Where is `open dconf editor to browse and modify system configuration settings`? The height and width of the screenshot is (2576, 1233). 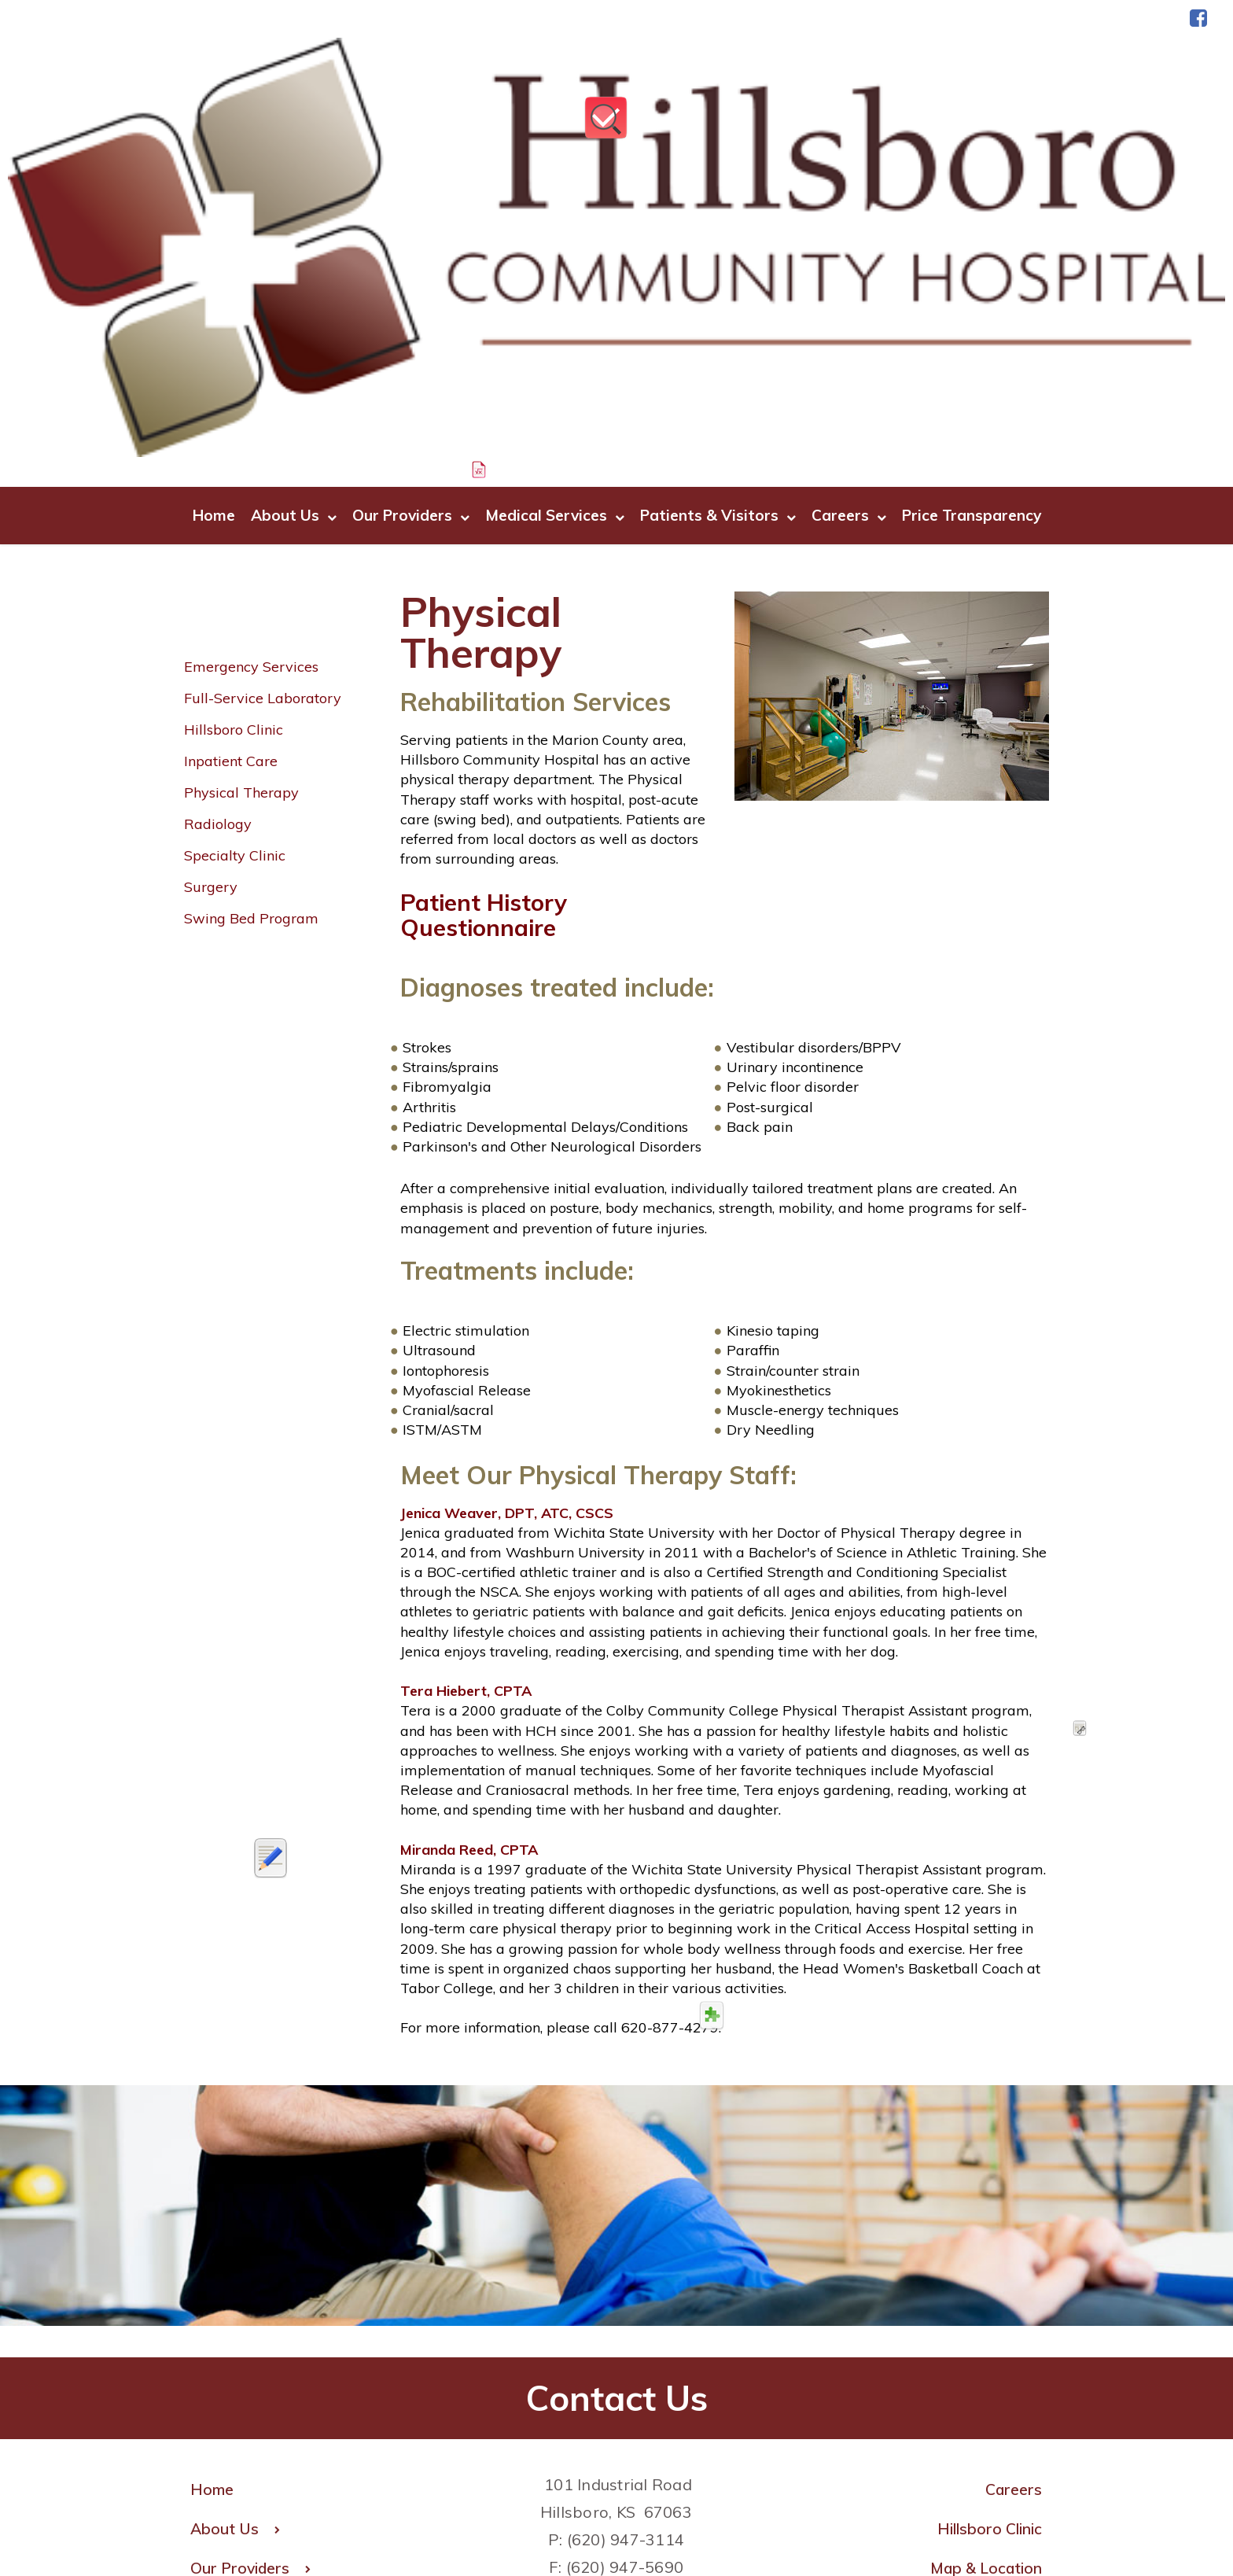
open dconf editor to browse and modify system configuration settings is located at coordinates (605, 117).